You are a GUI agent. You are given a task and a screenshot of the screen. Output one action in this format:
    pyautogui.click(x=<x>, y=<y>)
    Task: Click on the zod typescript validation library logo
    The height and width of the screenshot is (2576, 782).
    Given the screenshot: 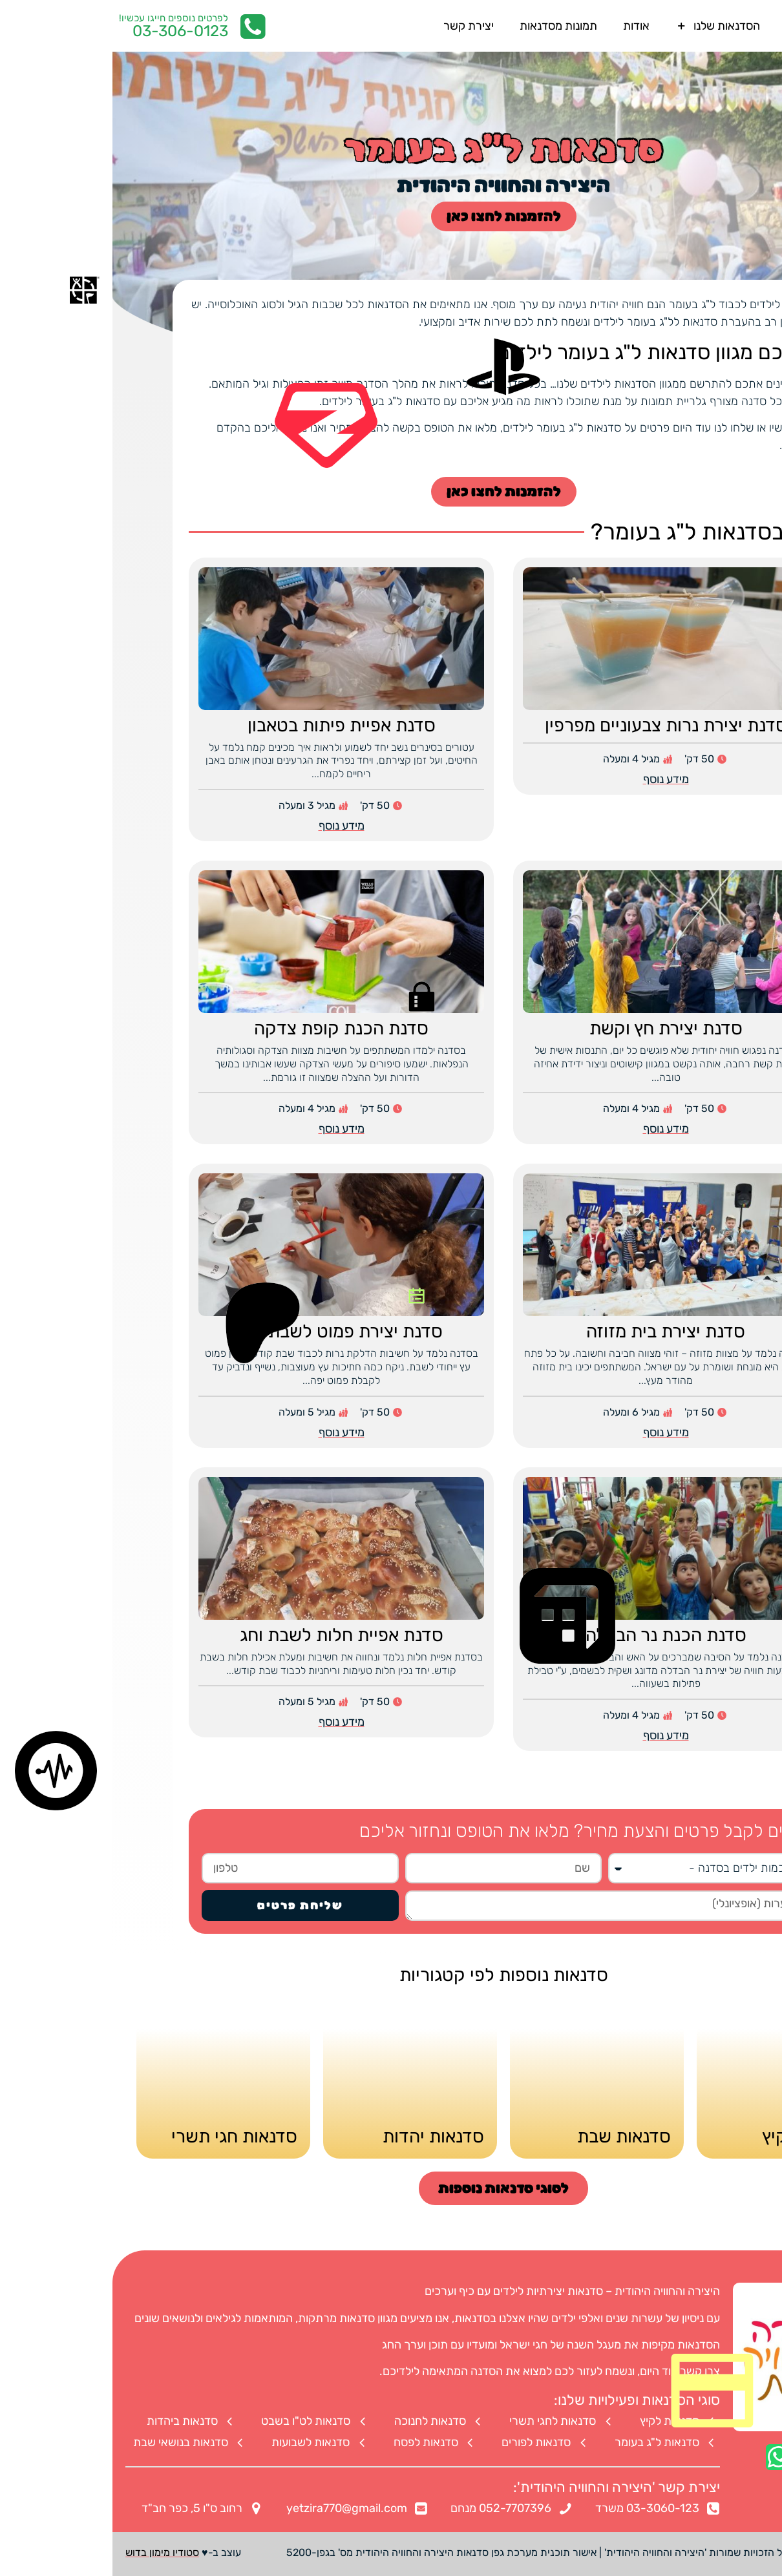 What is the action you would take?
    pyautogui.click(x=326, y=425)
    